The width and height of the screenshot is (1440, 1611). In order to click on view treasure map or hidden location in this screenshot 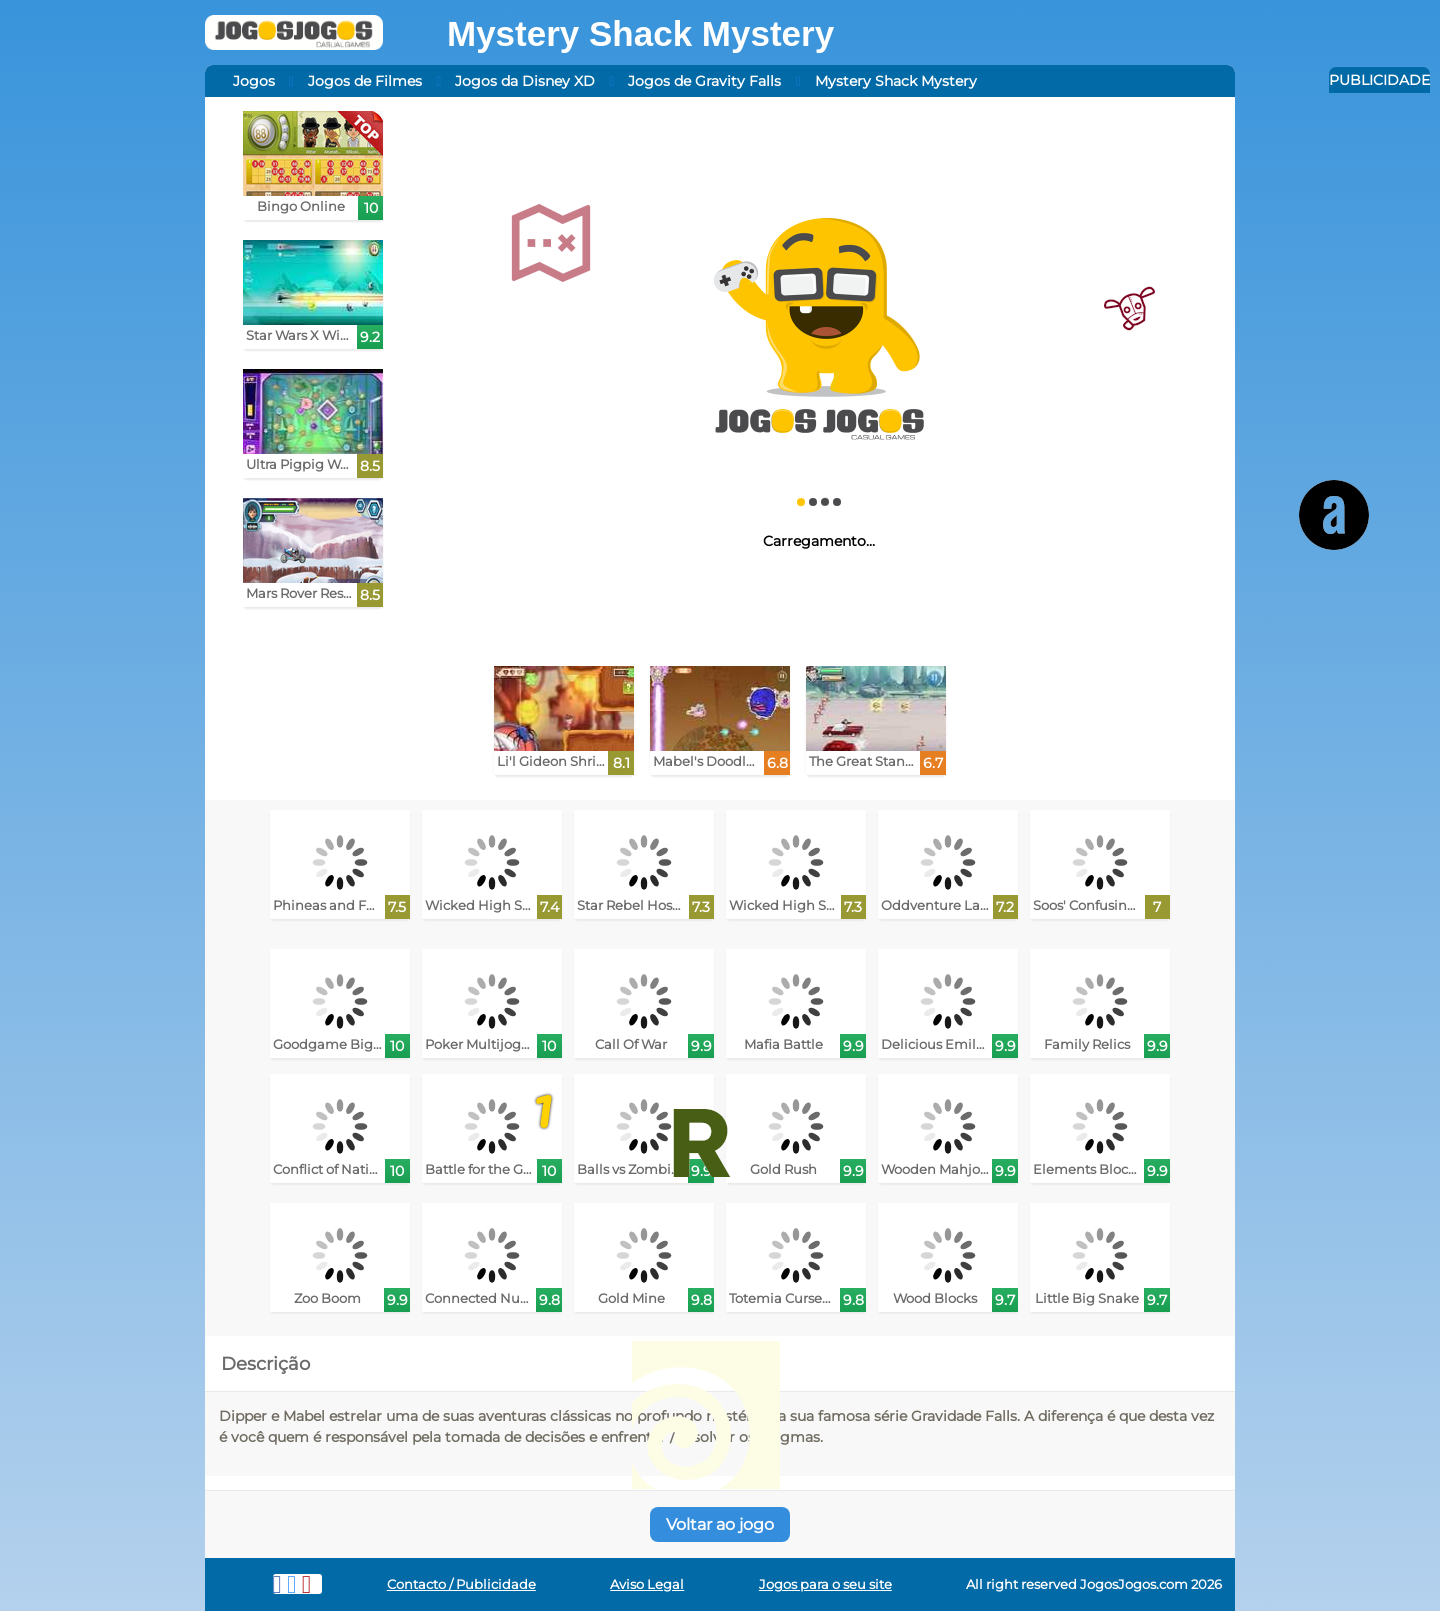, I will do `click(551, 243)`.